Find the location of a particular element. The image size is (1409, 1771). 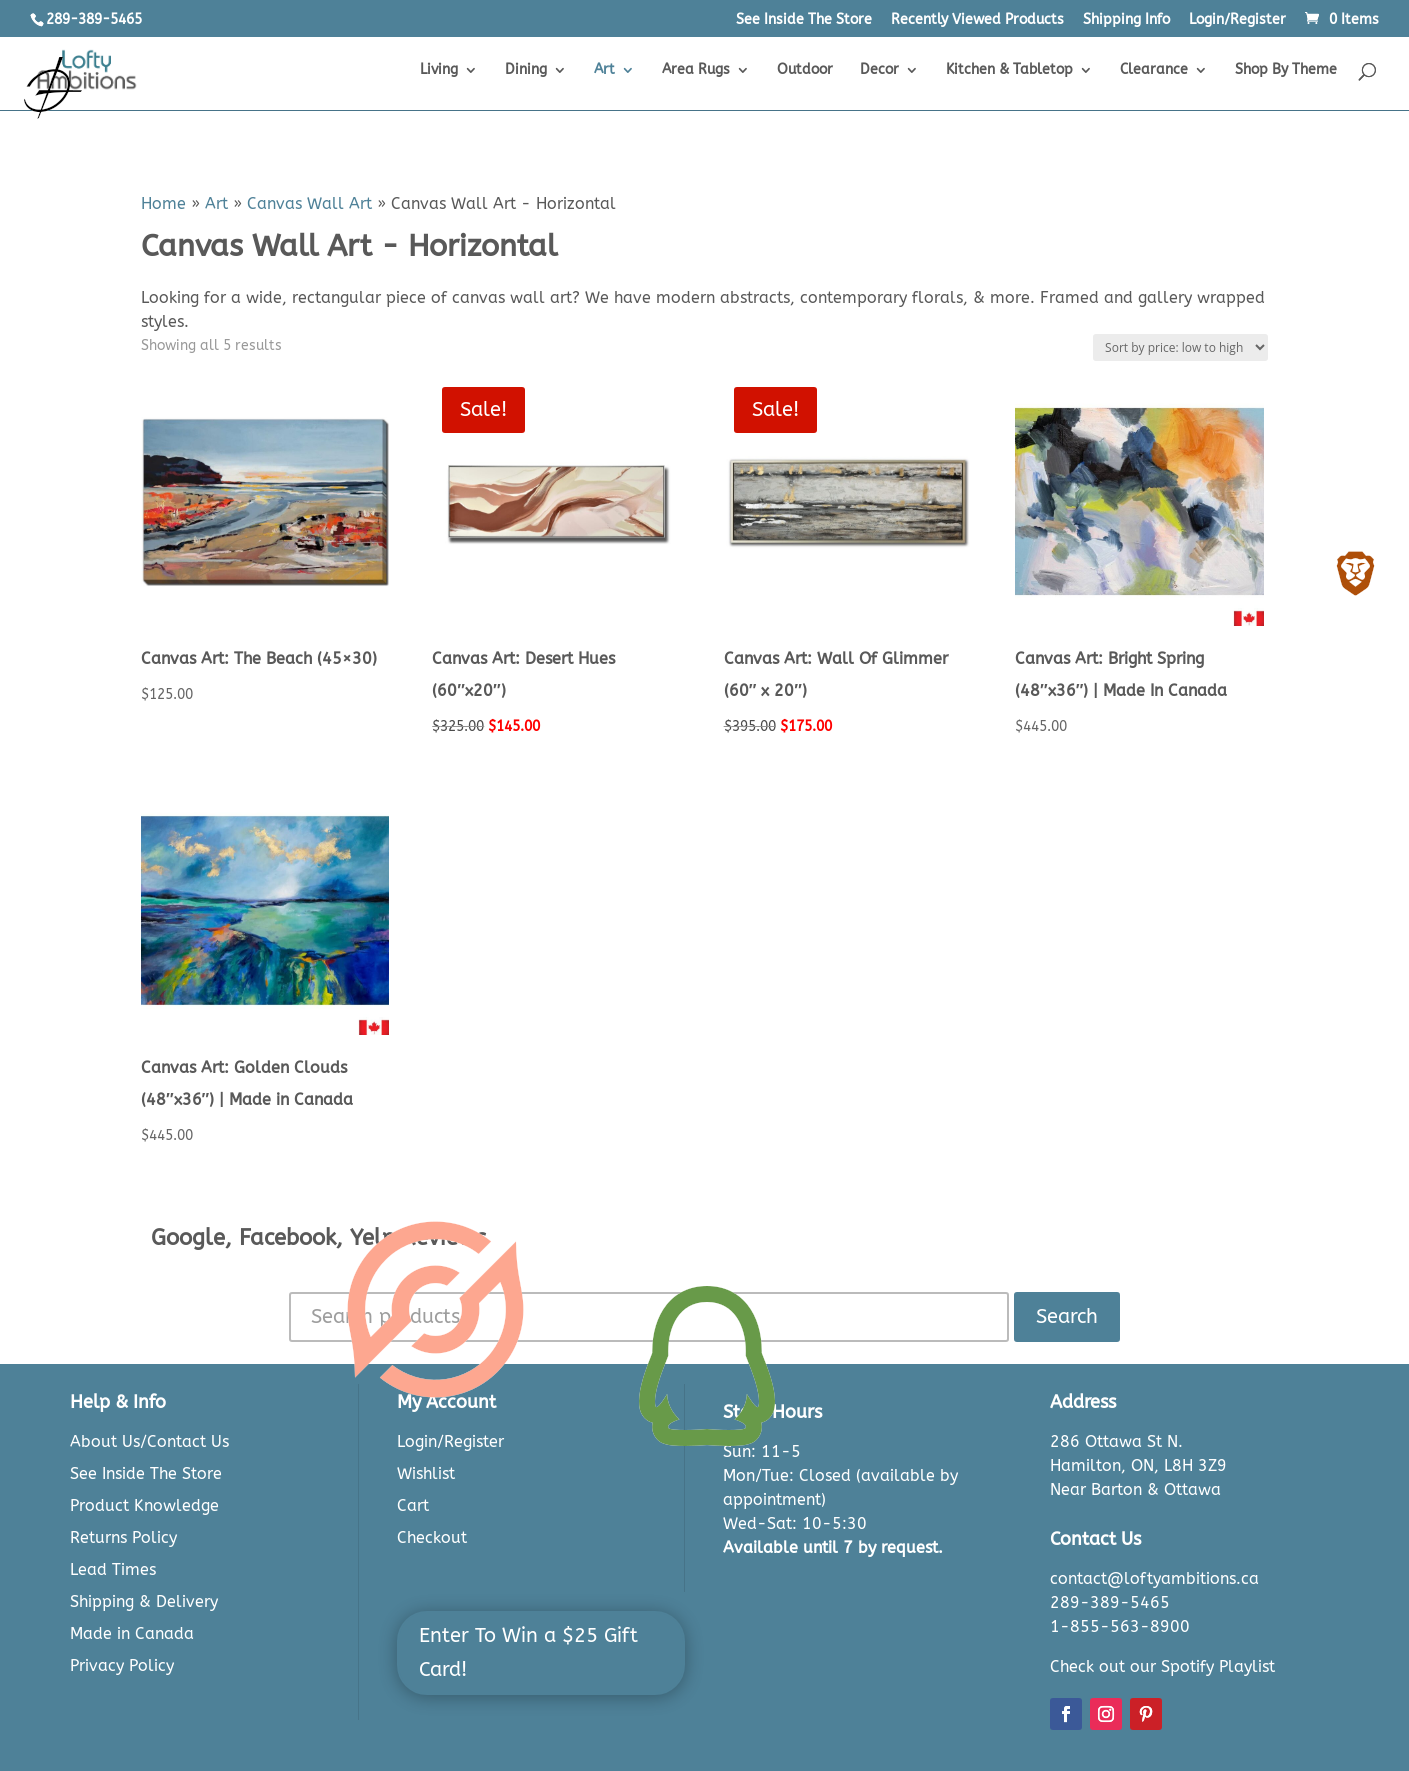

launch honor of kings game is located at coordinates (435, 1309).